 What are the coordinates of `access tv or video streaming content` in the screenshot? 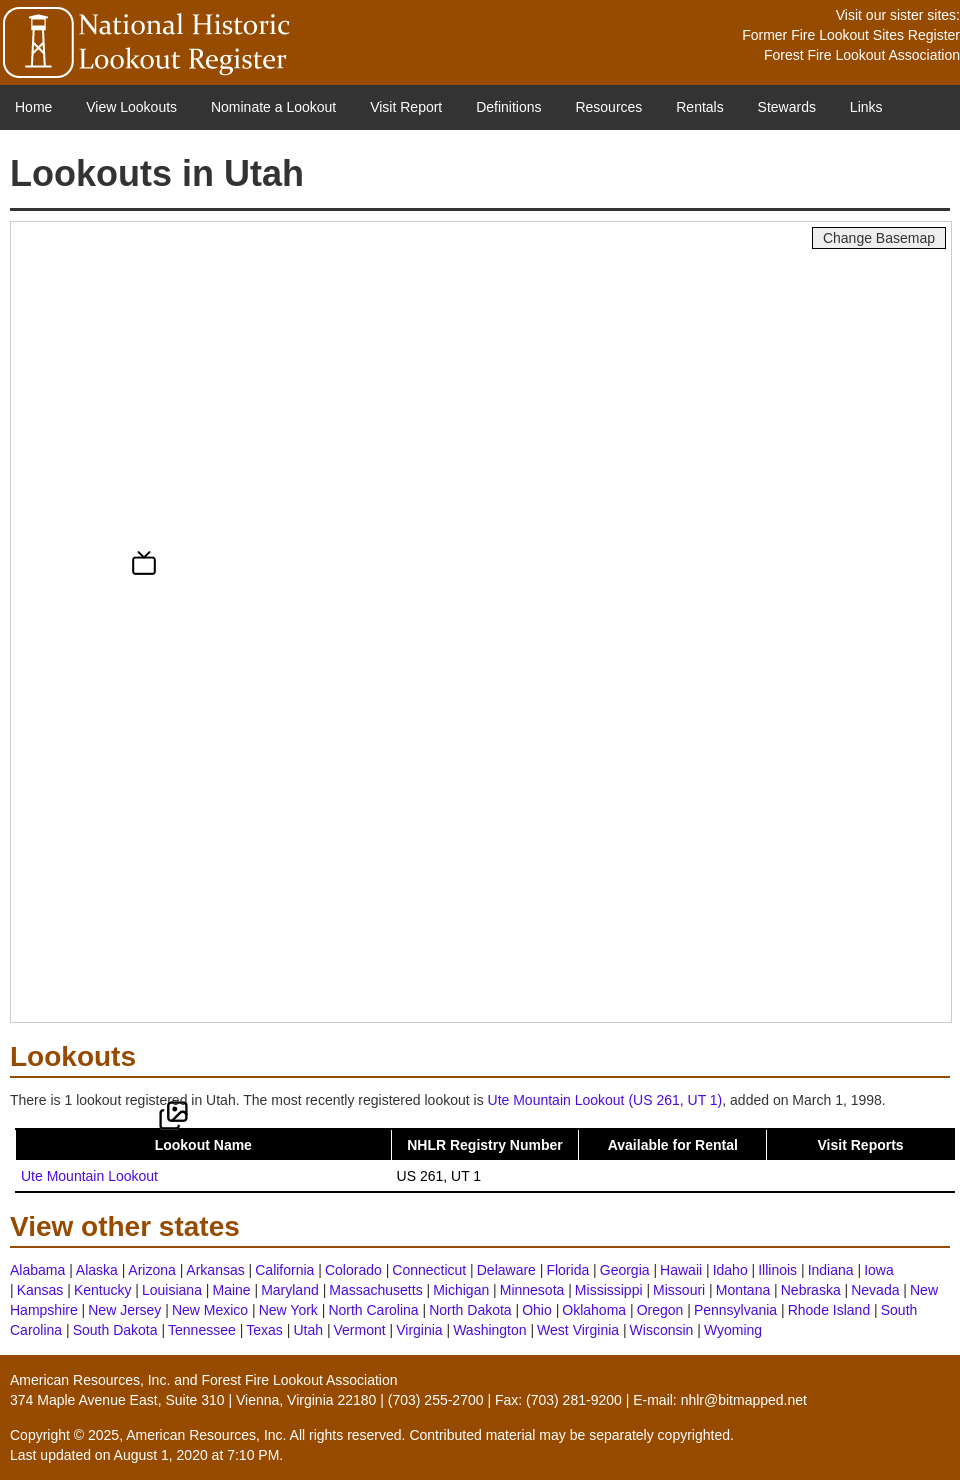 It's located at (144, 563).